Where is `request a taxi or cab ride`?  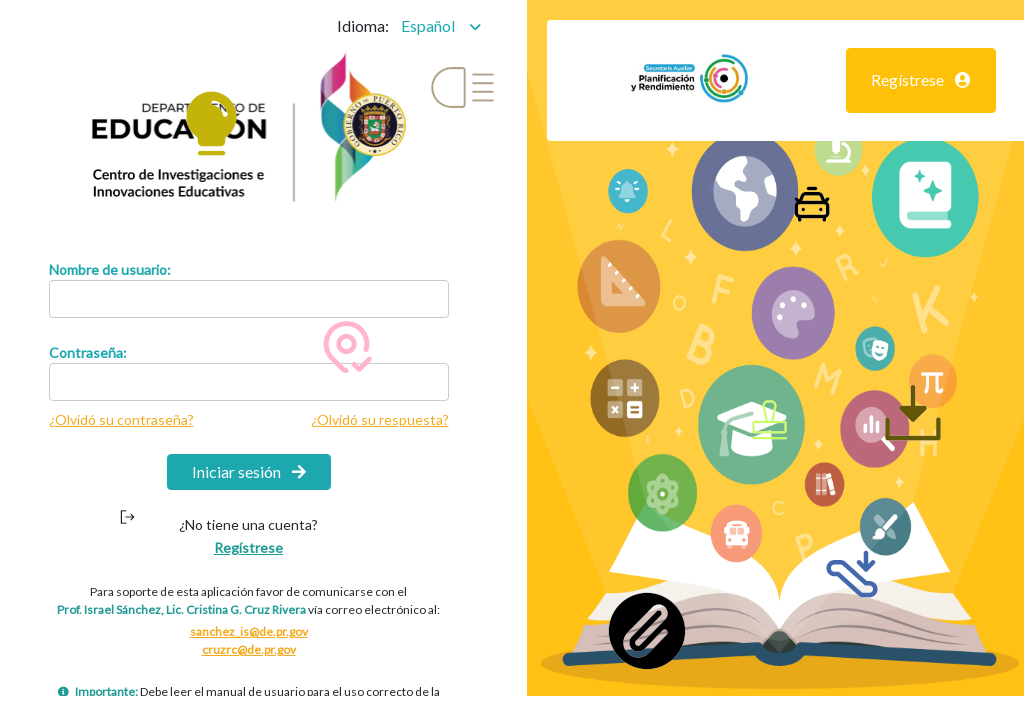
request a taxi or cab ride is located at coordinates (812, 206).